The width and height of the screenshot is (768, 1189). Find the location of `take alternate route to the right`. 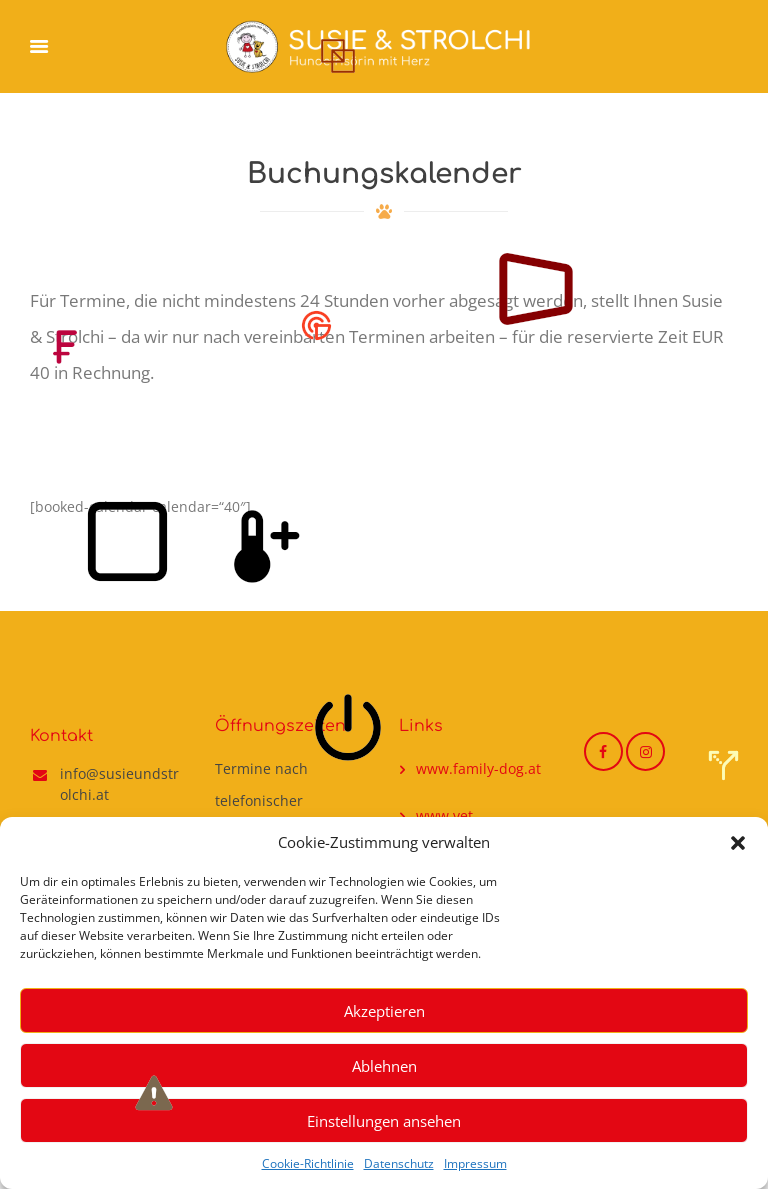

take alternate route to the right is located at coordinates (723, 765).